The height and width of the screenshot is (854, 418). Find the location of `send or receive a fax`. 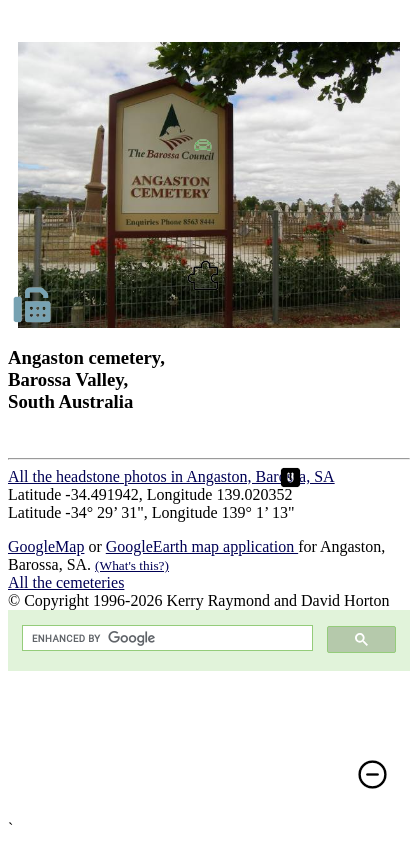

send or receive a fax is located at coordinates (32, 306).